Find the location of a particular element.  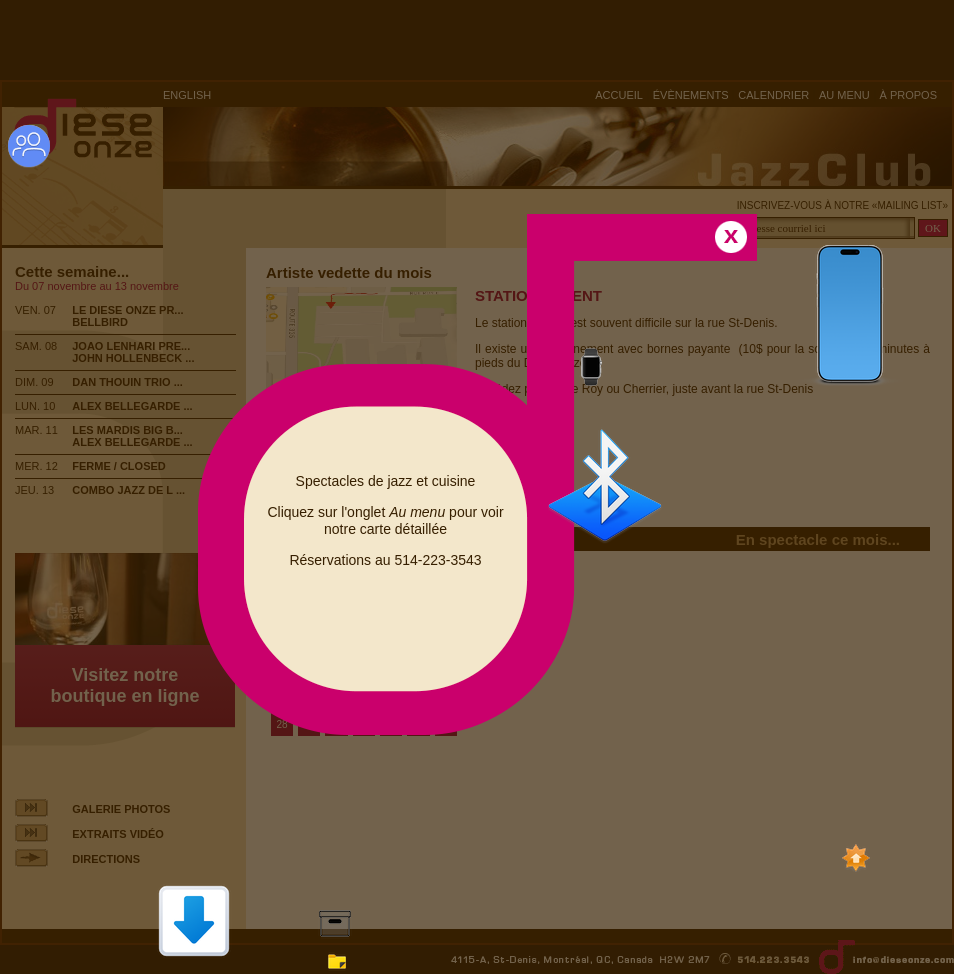

indicates a software update is available is located at coordinates (856, 858).